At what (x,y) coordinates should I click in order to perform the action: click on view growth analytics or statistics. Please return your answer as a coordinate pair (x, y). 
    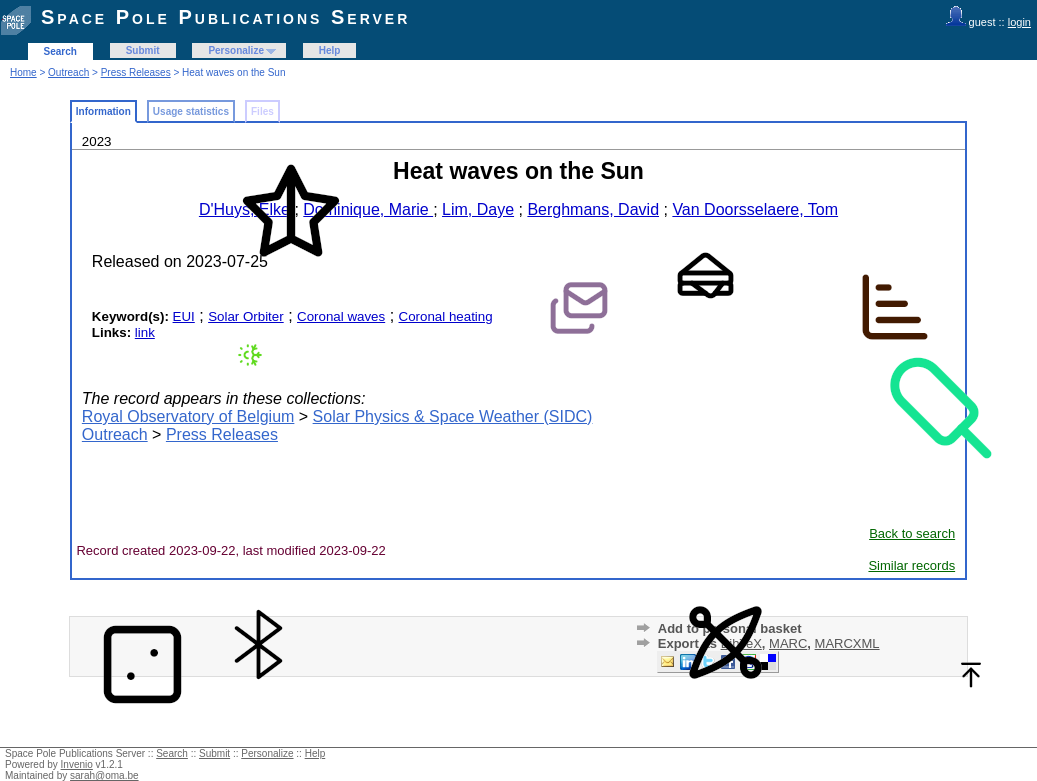
    Looking at the image, I should click on (895, 307).